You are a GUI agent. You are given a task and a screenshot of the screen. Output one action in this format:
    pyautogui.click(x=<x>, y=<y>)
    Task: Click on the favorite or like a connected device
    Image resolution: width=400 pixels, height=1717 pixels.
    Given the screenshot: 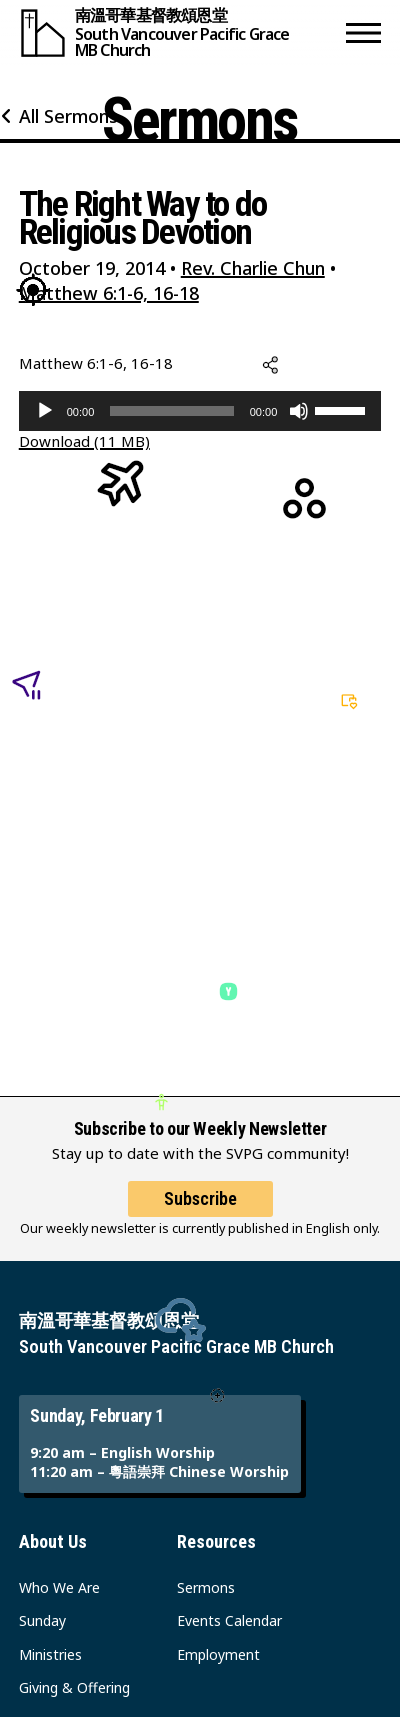 What is the action you would take?
    pyautogui.click(x=349, y=701)
    